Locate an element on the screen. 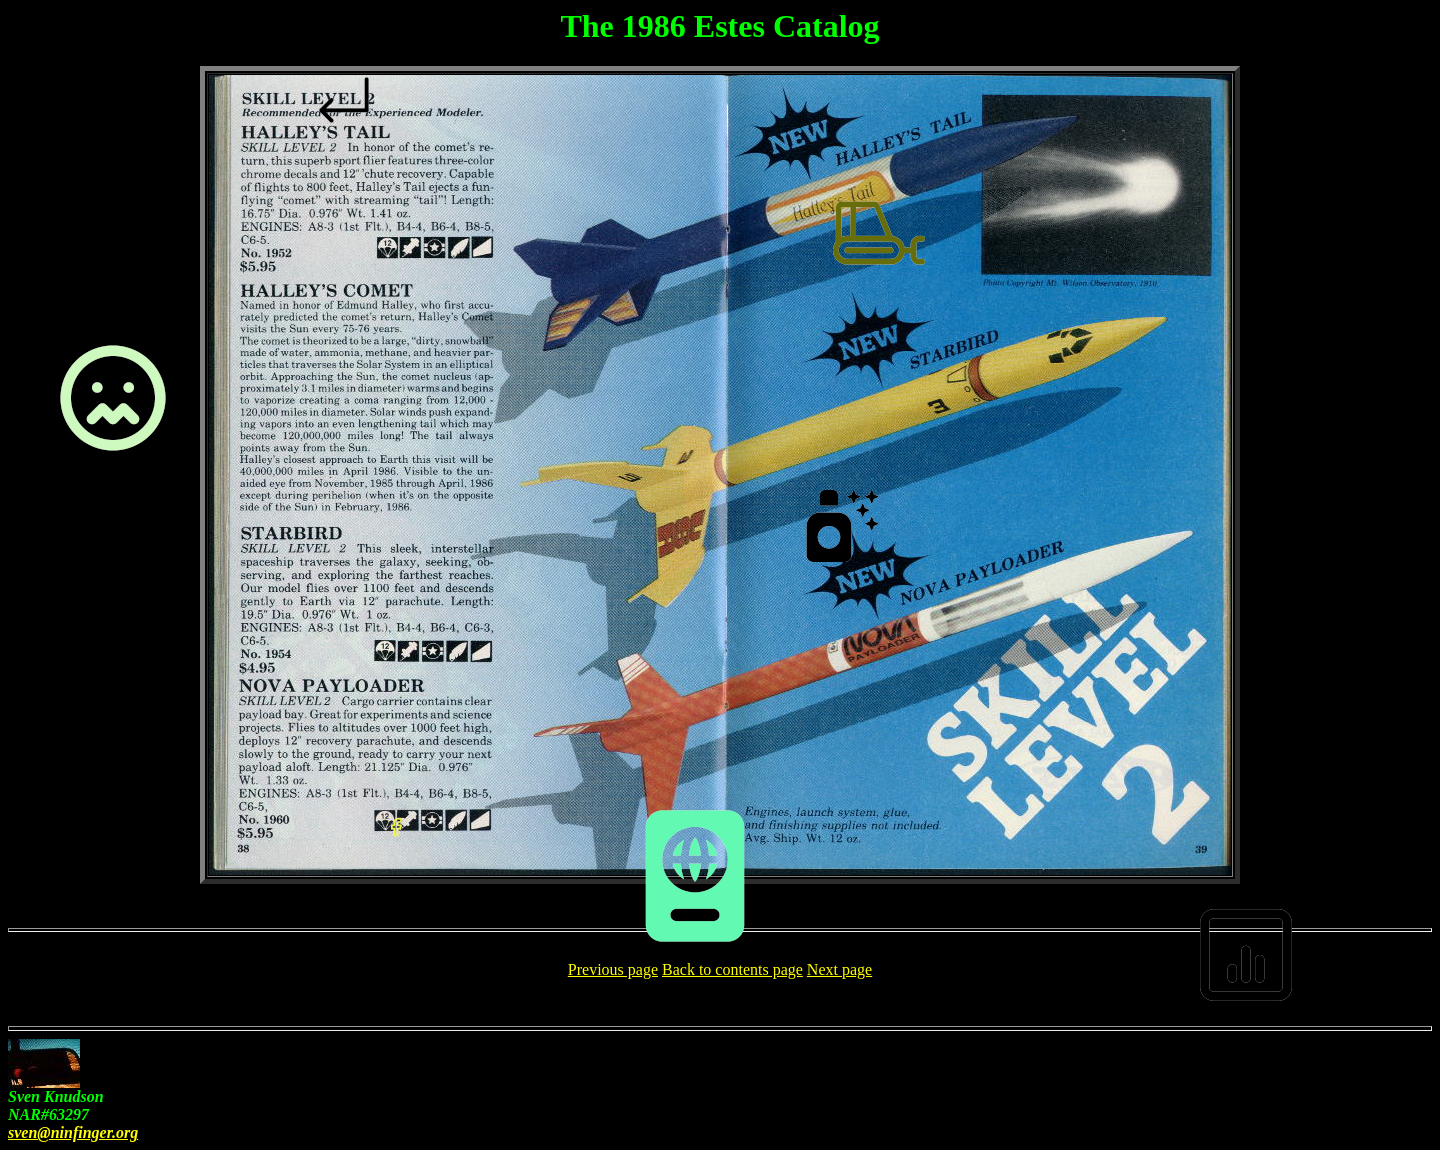 Image resolution: width=1440 pixels, height=1150 pixels. align content to bottom center is located at coordinates (1246, 955).